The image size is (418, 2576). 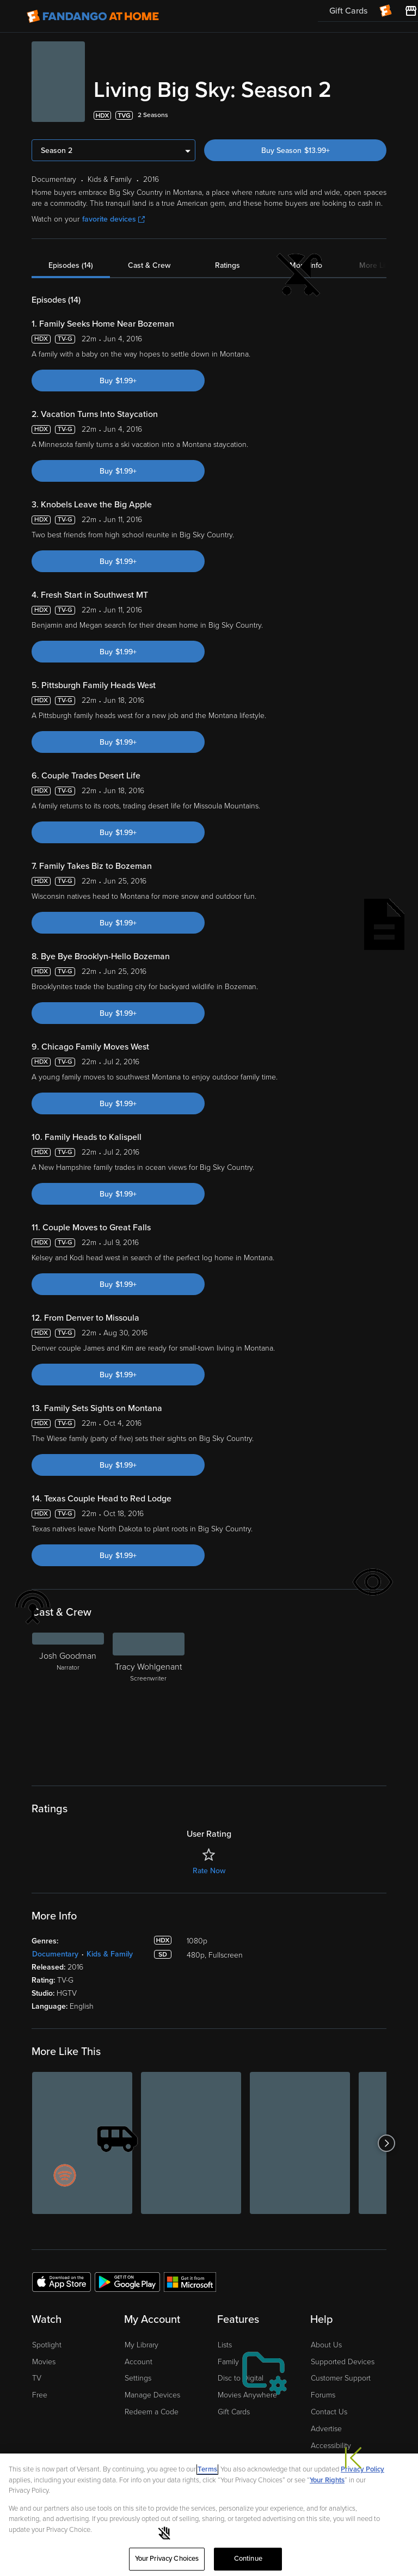 I want to click on view document details, so click(x=384, y=924).